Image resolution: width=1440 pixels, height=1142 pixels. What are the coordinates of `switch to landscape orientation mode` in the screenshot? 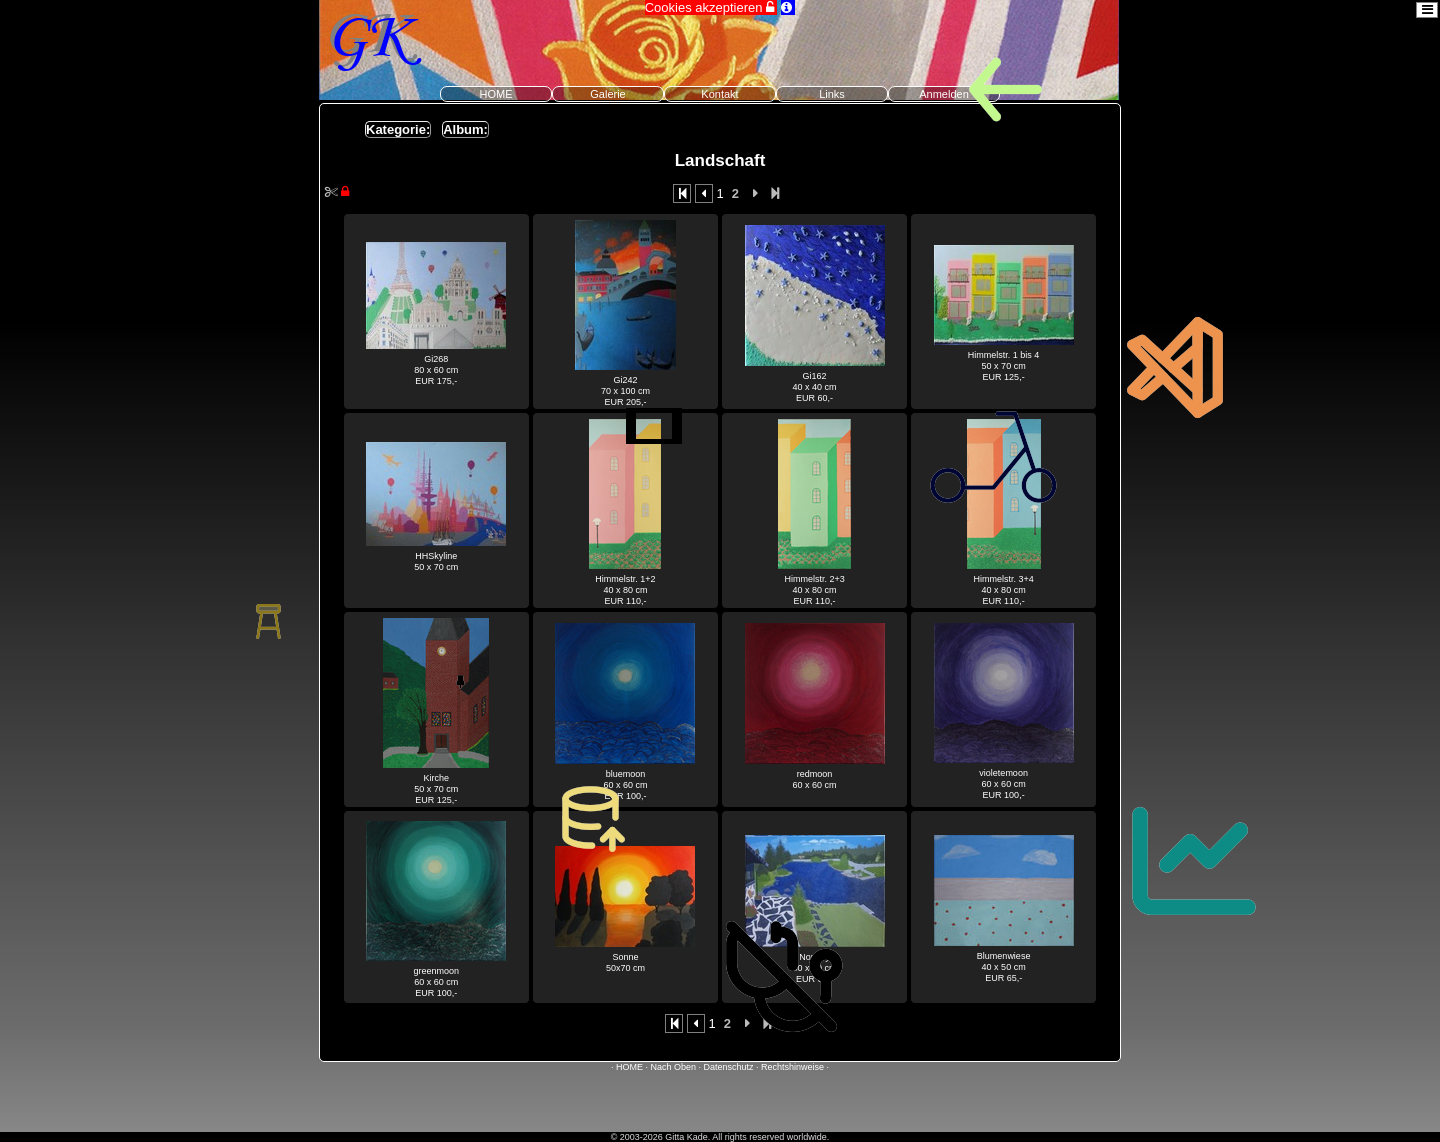 It's located at (654, 426).